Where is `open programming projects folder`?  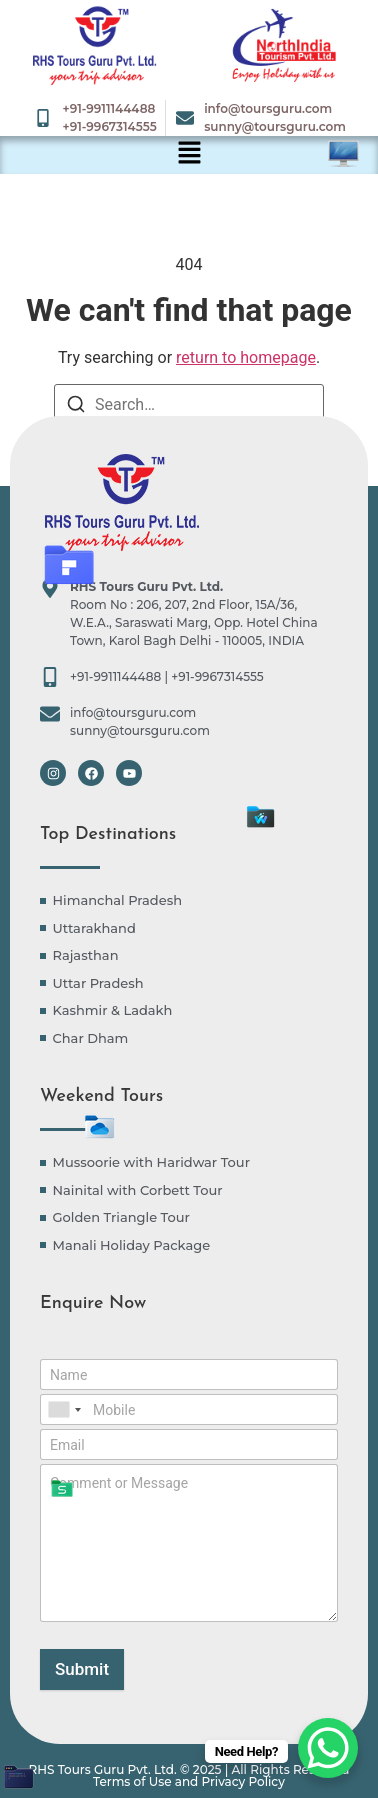
open programming projects folder is located at coordinates (18, 1777).